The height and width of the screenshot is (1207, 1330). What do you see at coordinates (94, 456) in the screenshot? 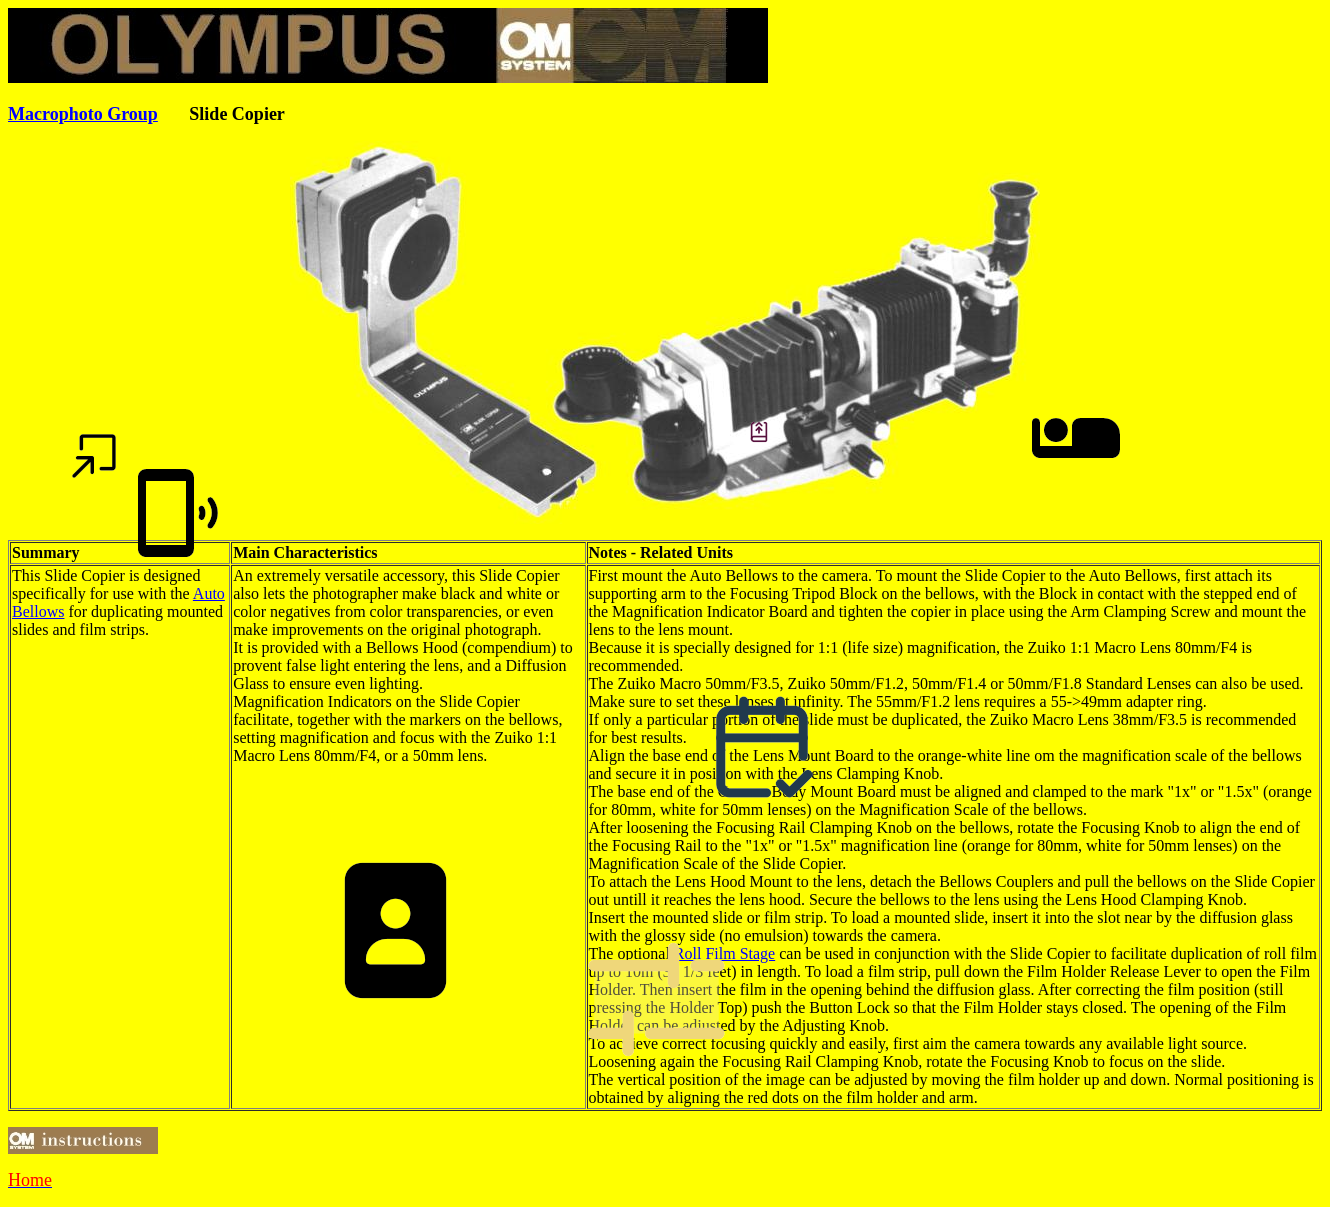
I see `open content in a new window` at bounding box center [94, 456].